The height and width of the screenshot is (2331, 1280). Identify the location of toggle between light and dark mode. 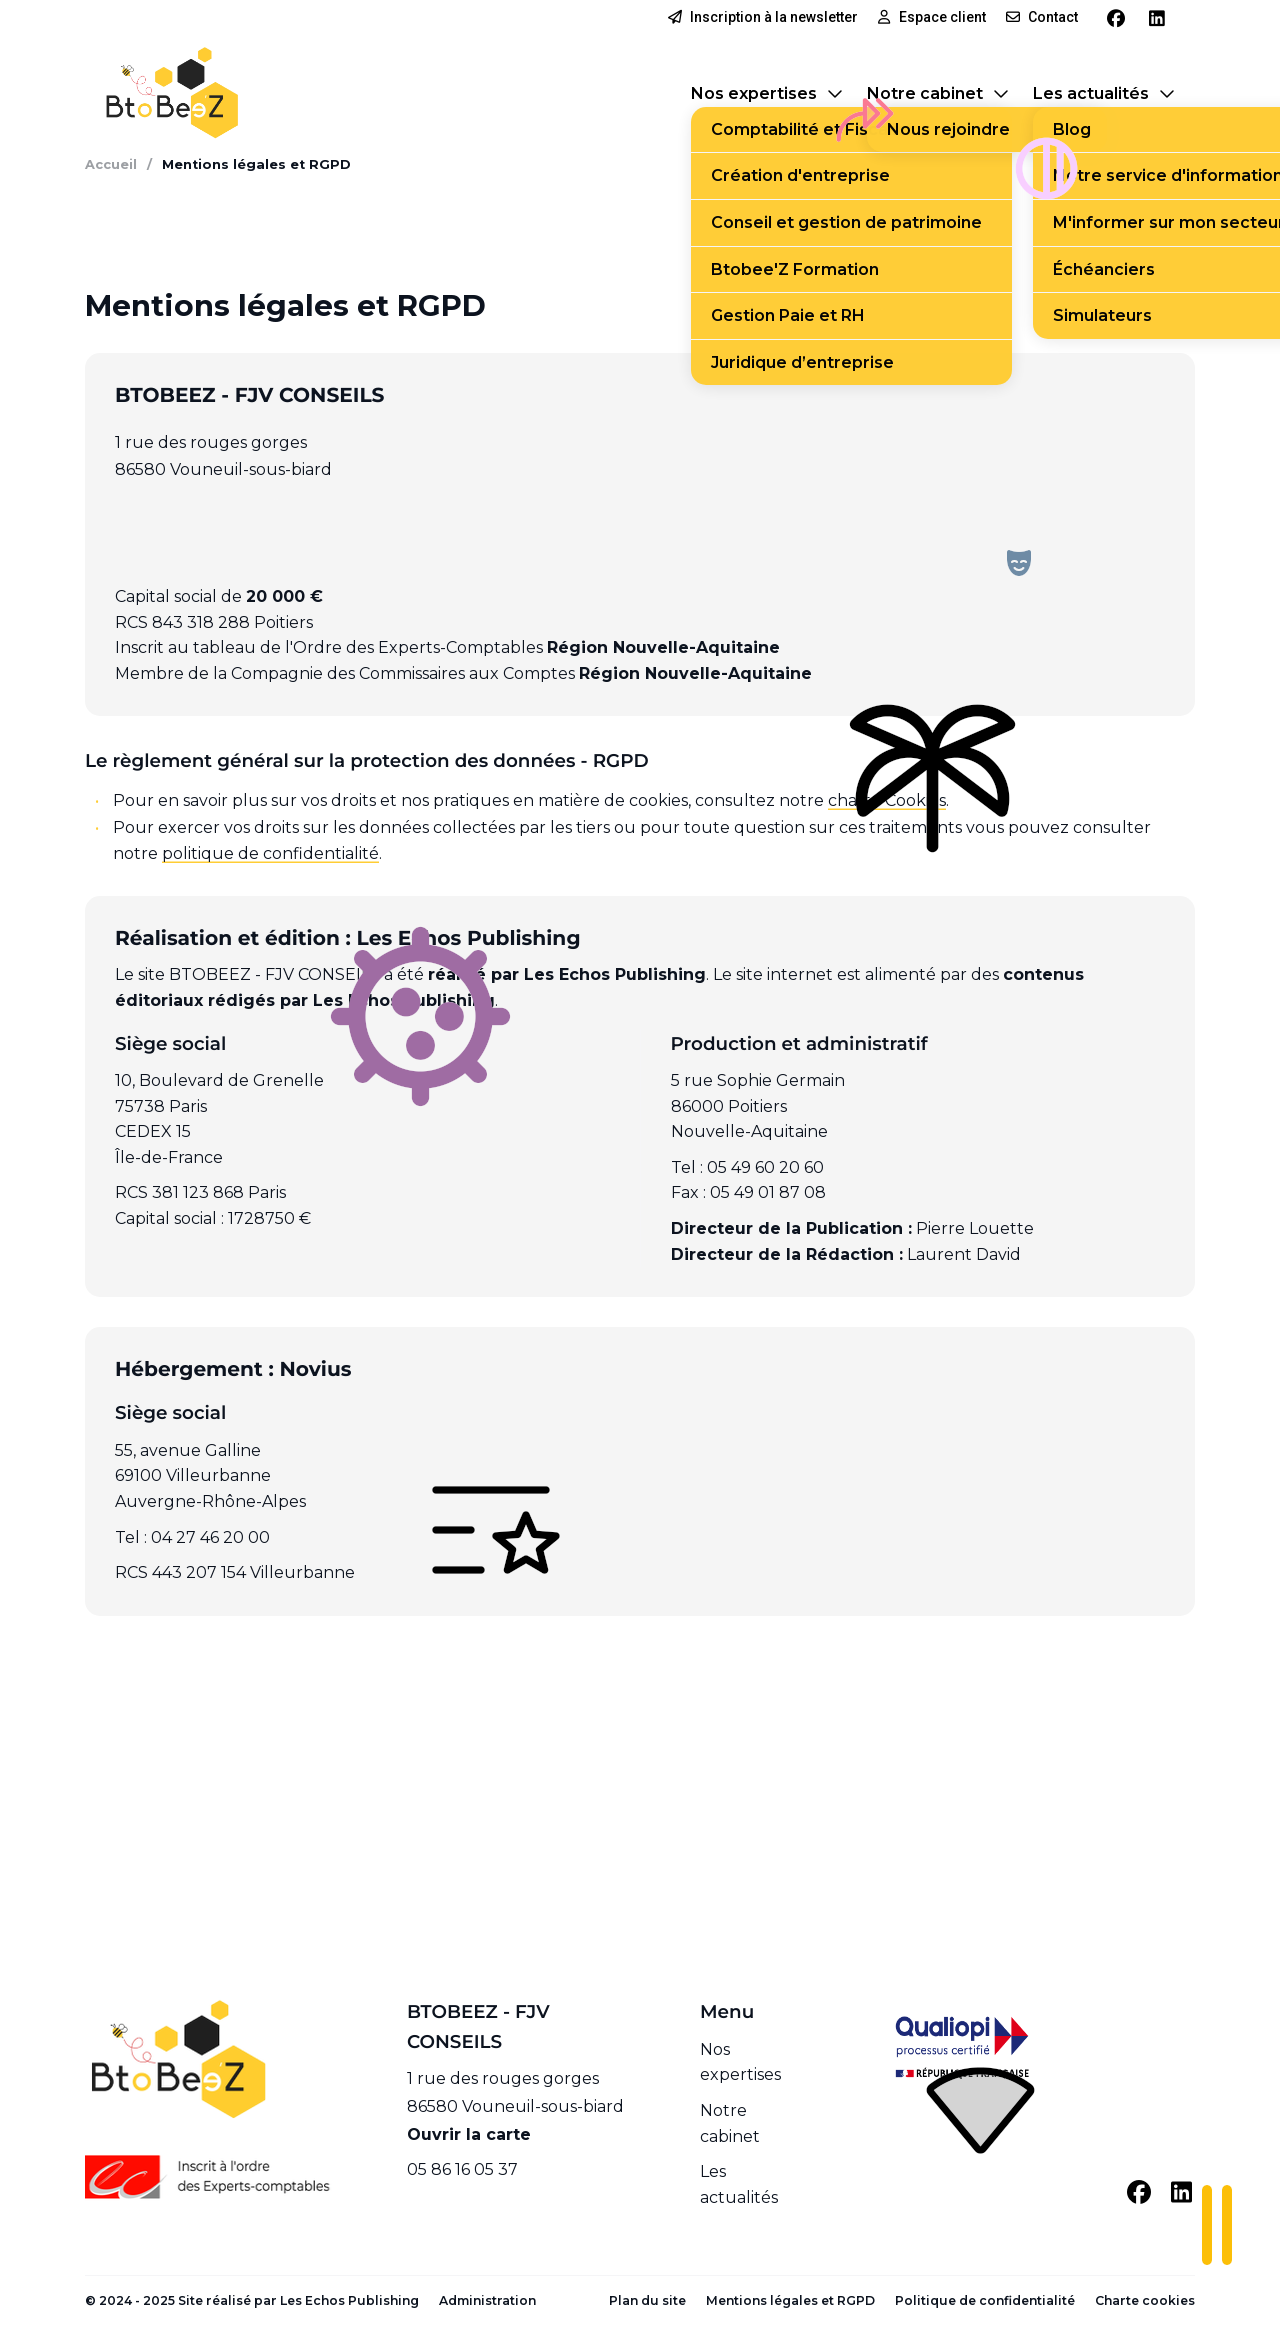
(1046, 168).